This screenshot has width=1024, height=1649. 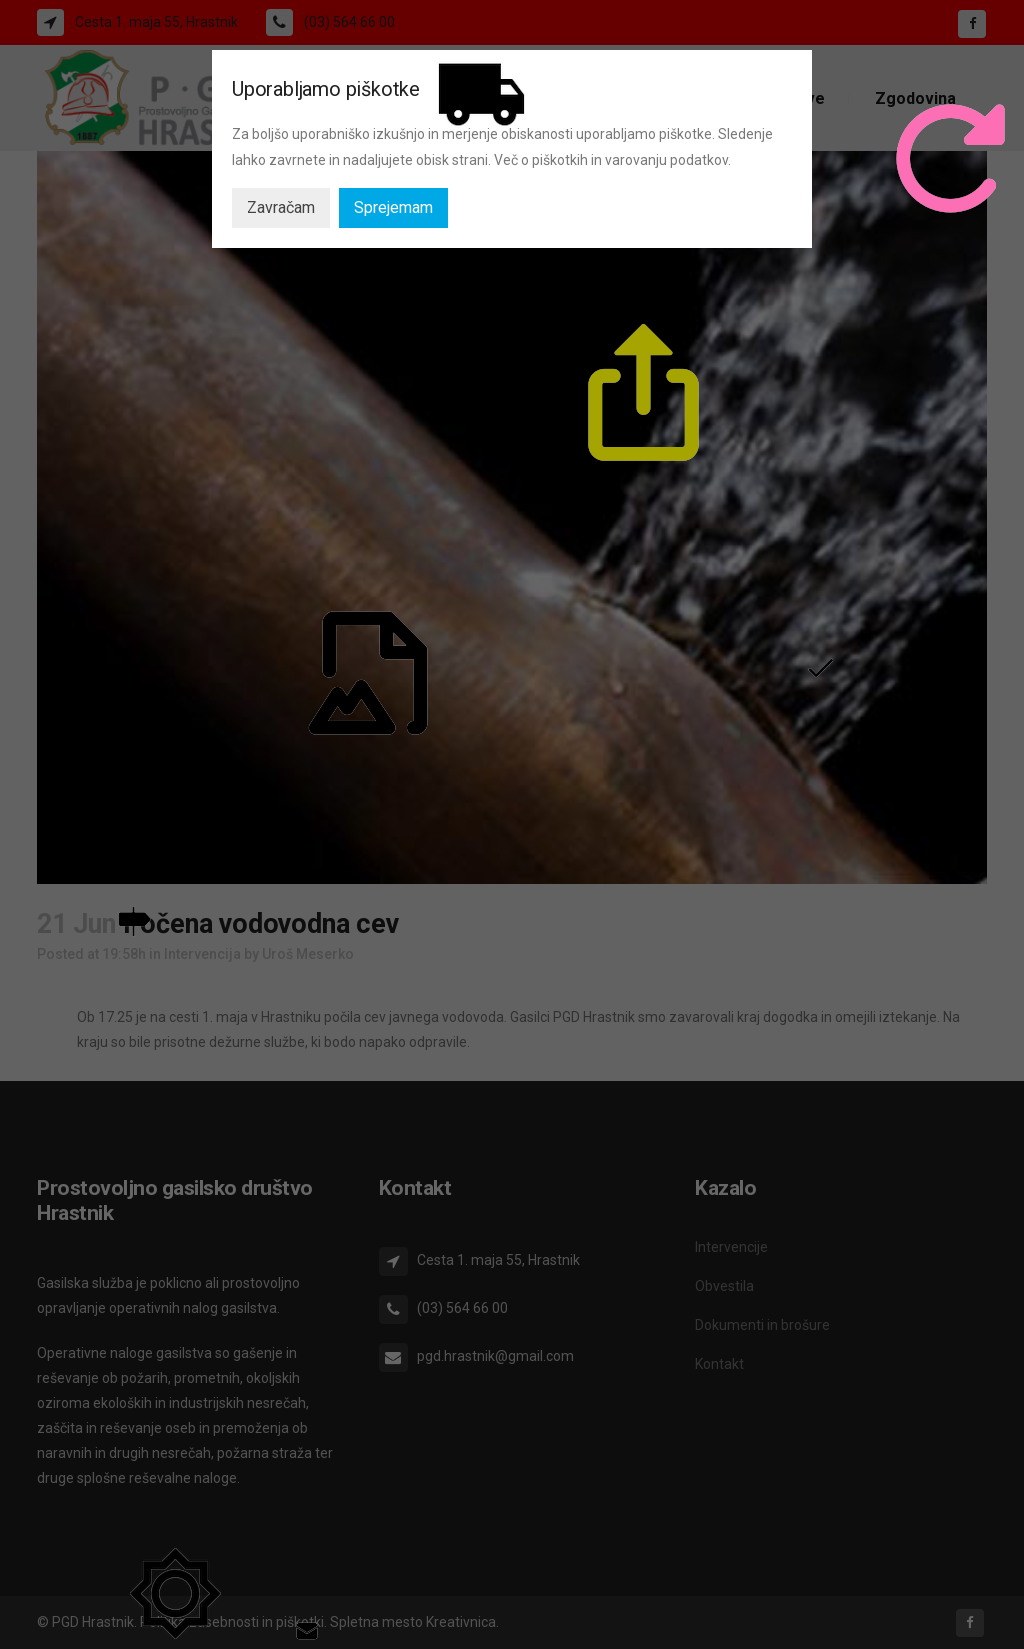 I want to click on share this content, so click(x=643, y=396).